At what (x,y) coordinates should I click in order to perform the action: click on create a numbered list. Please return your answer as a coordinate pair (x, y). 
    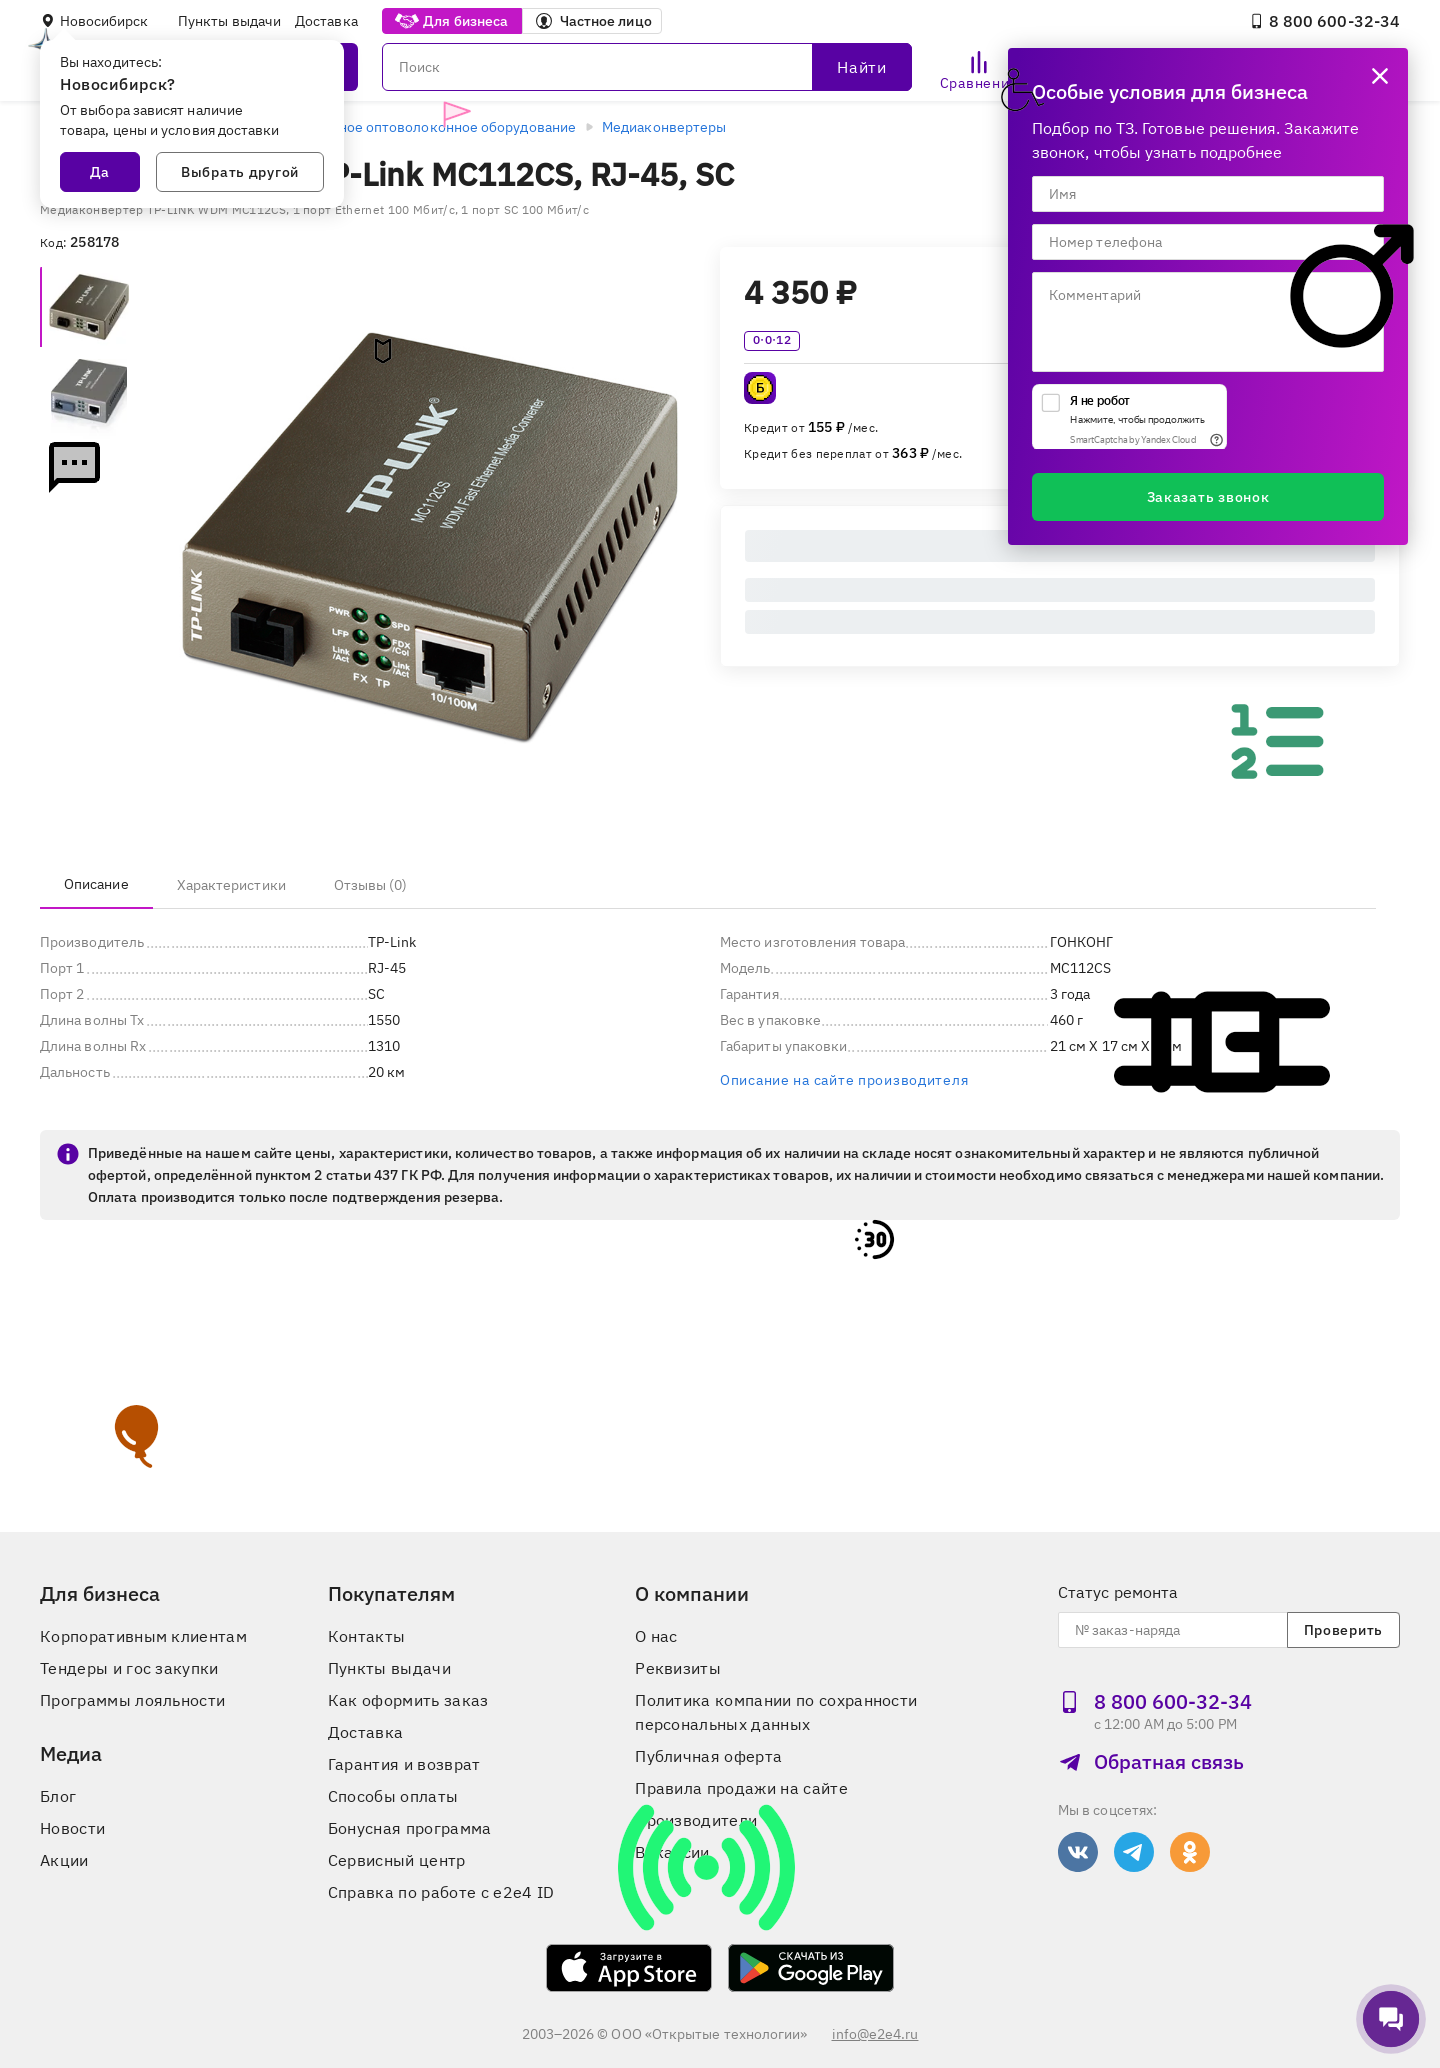
    Looking at the image, I should click on (1277, 741).